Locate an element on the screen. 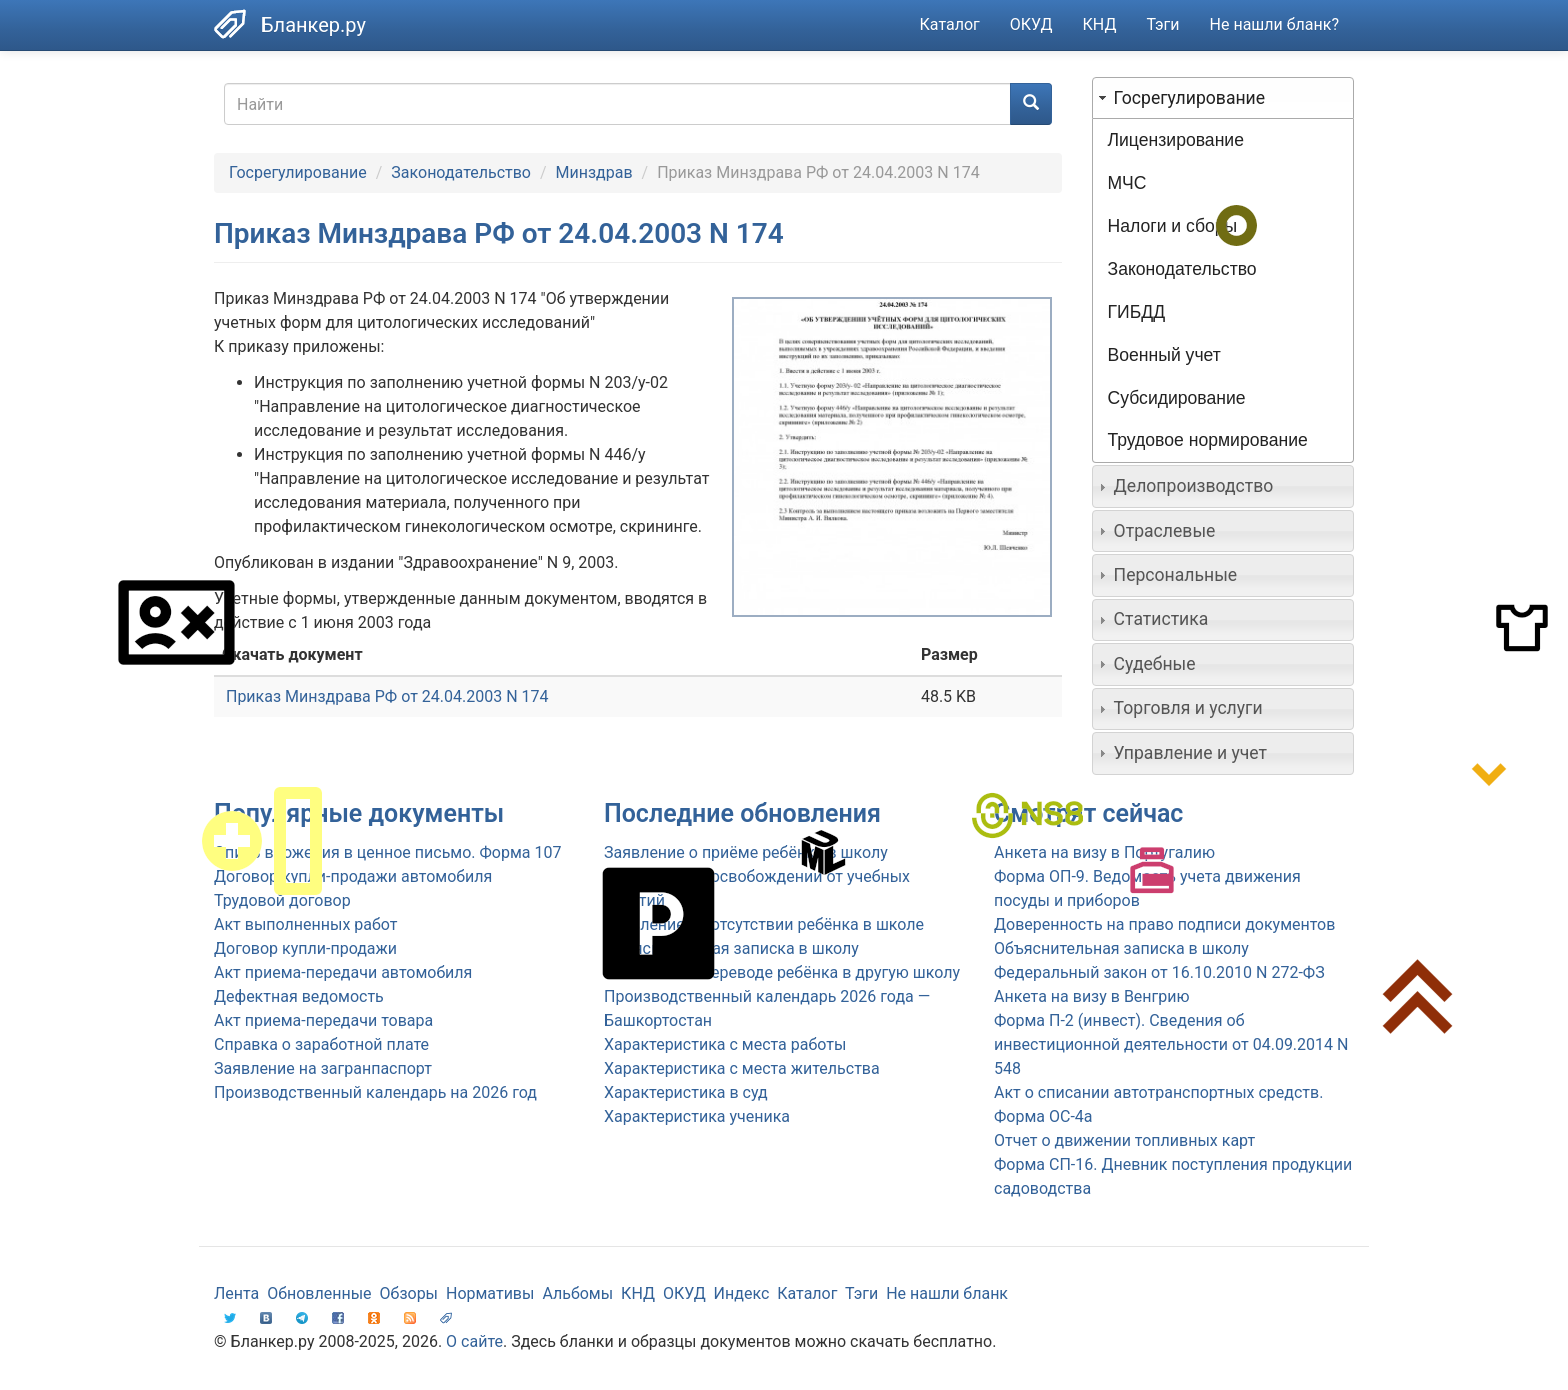 Image resolution: width=1568 pixels, height=1390 pixels. insert a new column to the left is located at coordinates (268, 841).